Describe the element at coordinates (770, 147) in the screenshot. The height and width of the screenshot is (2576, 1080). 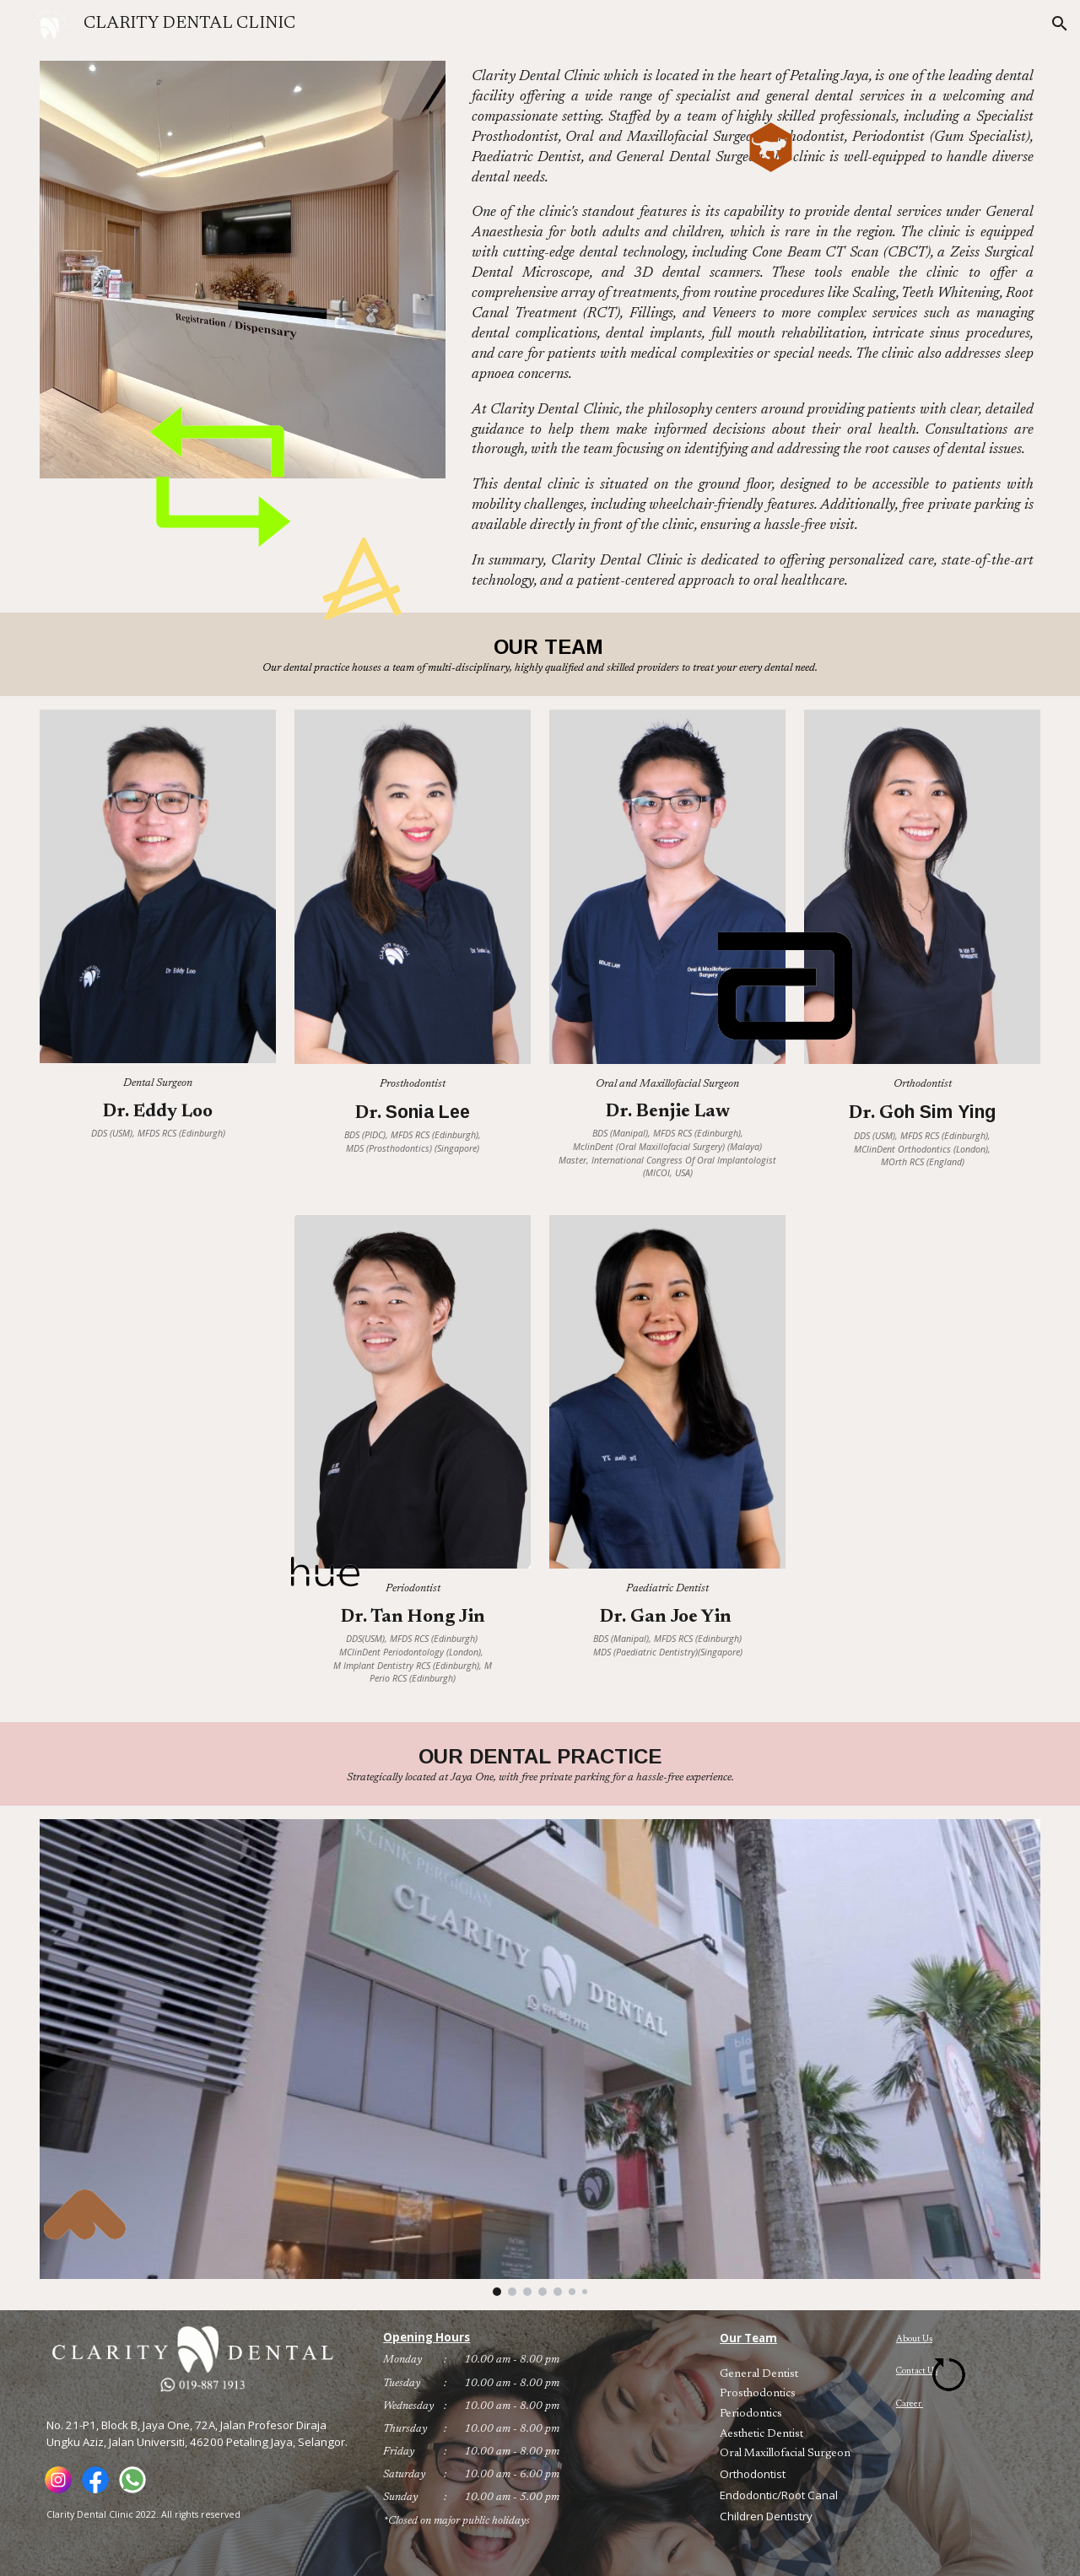
I see `open TiddlyWiki application` at that location.